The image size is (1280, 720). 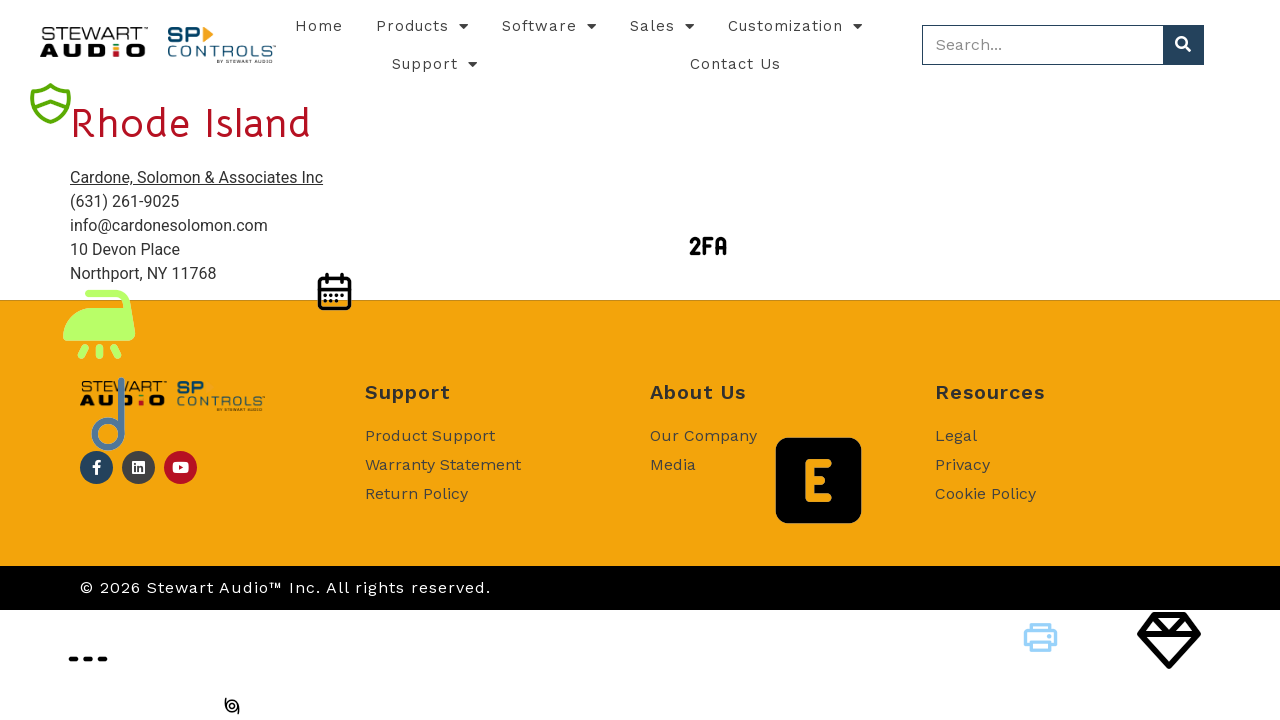 What do you see at coordinates (88, 659) in the screenshot?
I see `indicates a dashed line or border style option` at bounding box center [88, 659].